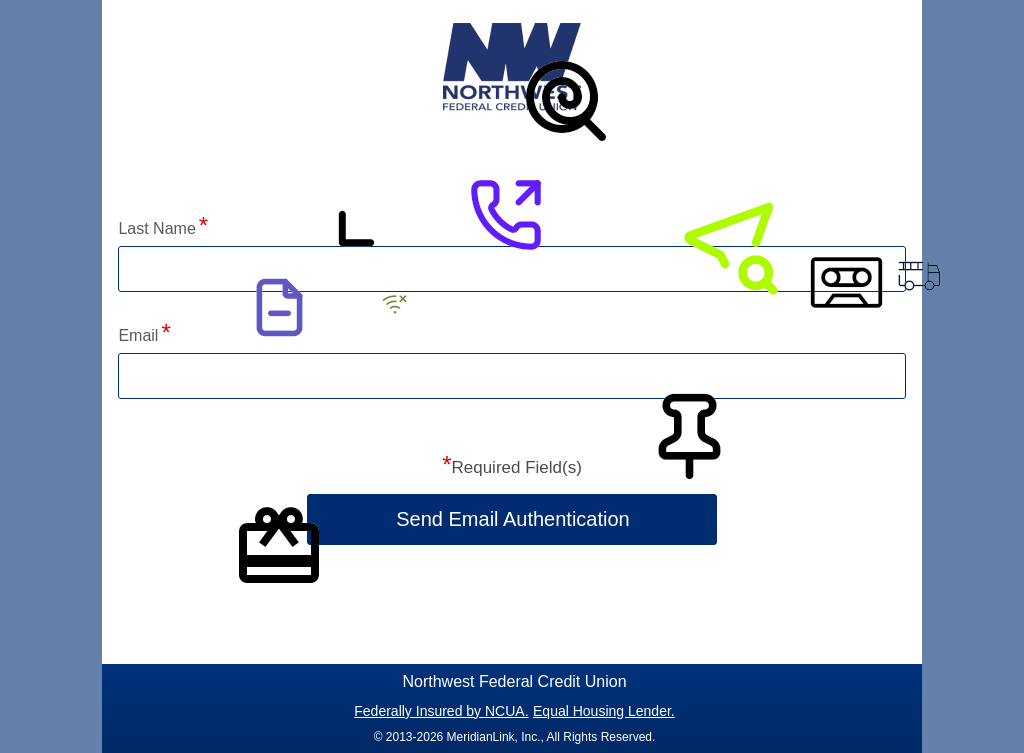 The height and width of the screenshot is (753, 1024). What do you see at coordinates (846, 282) in the screenshot?
I see `access audio recordings or voice memos` at bounding box center [846, 282].